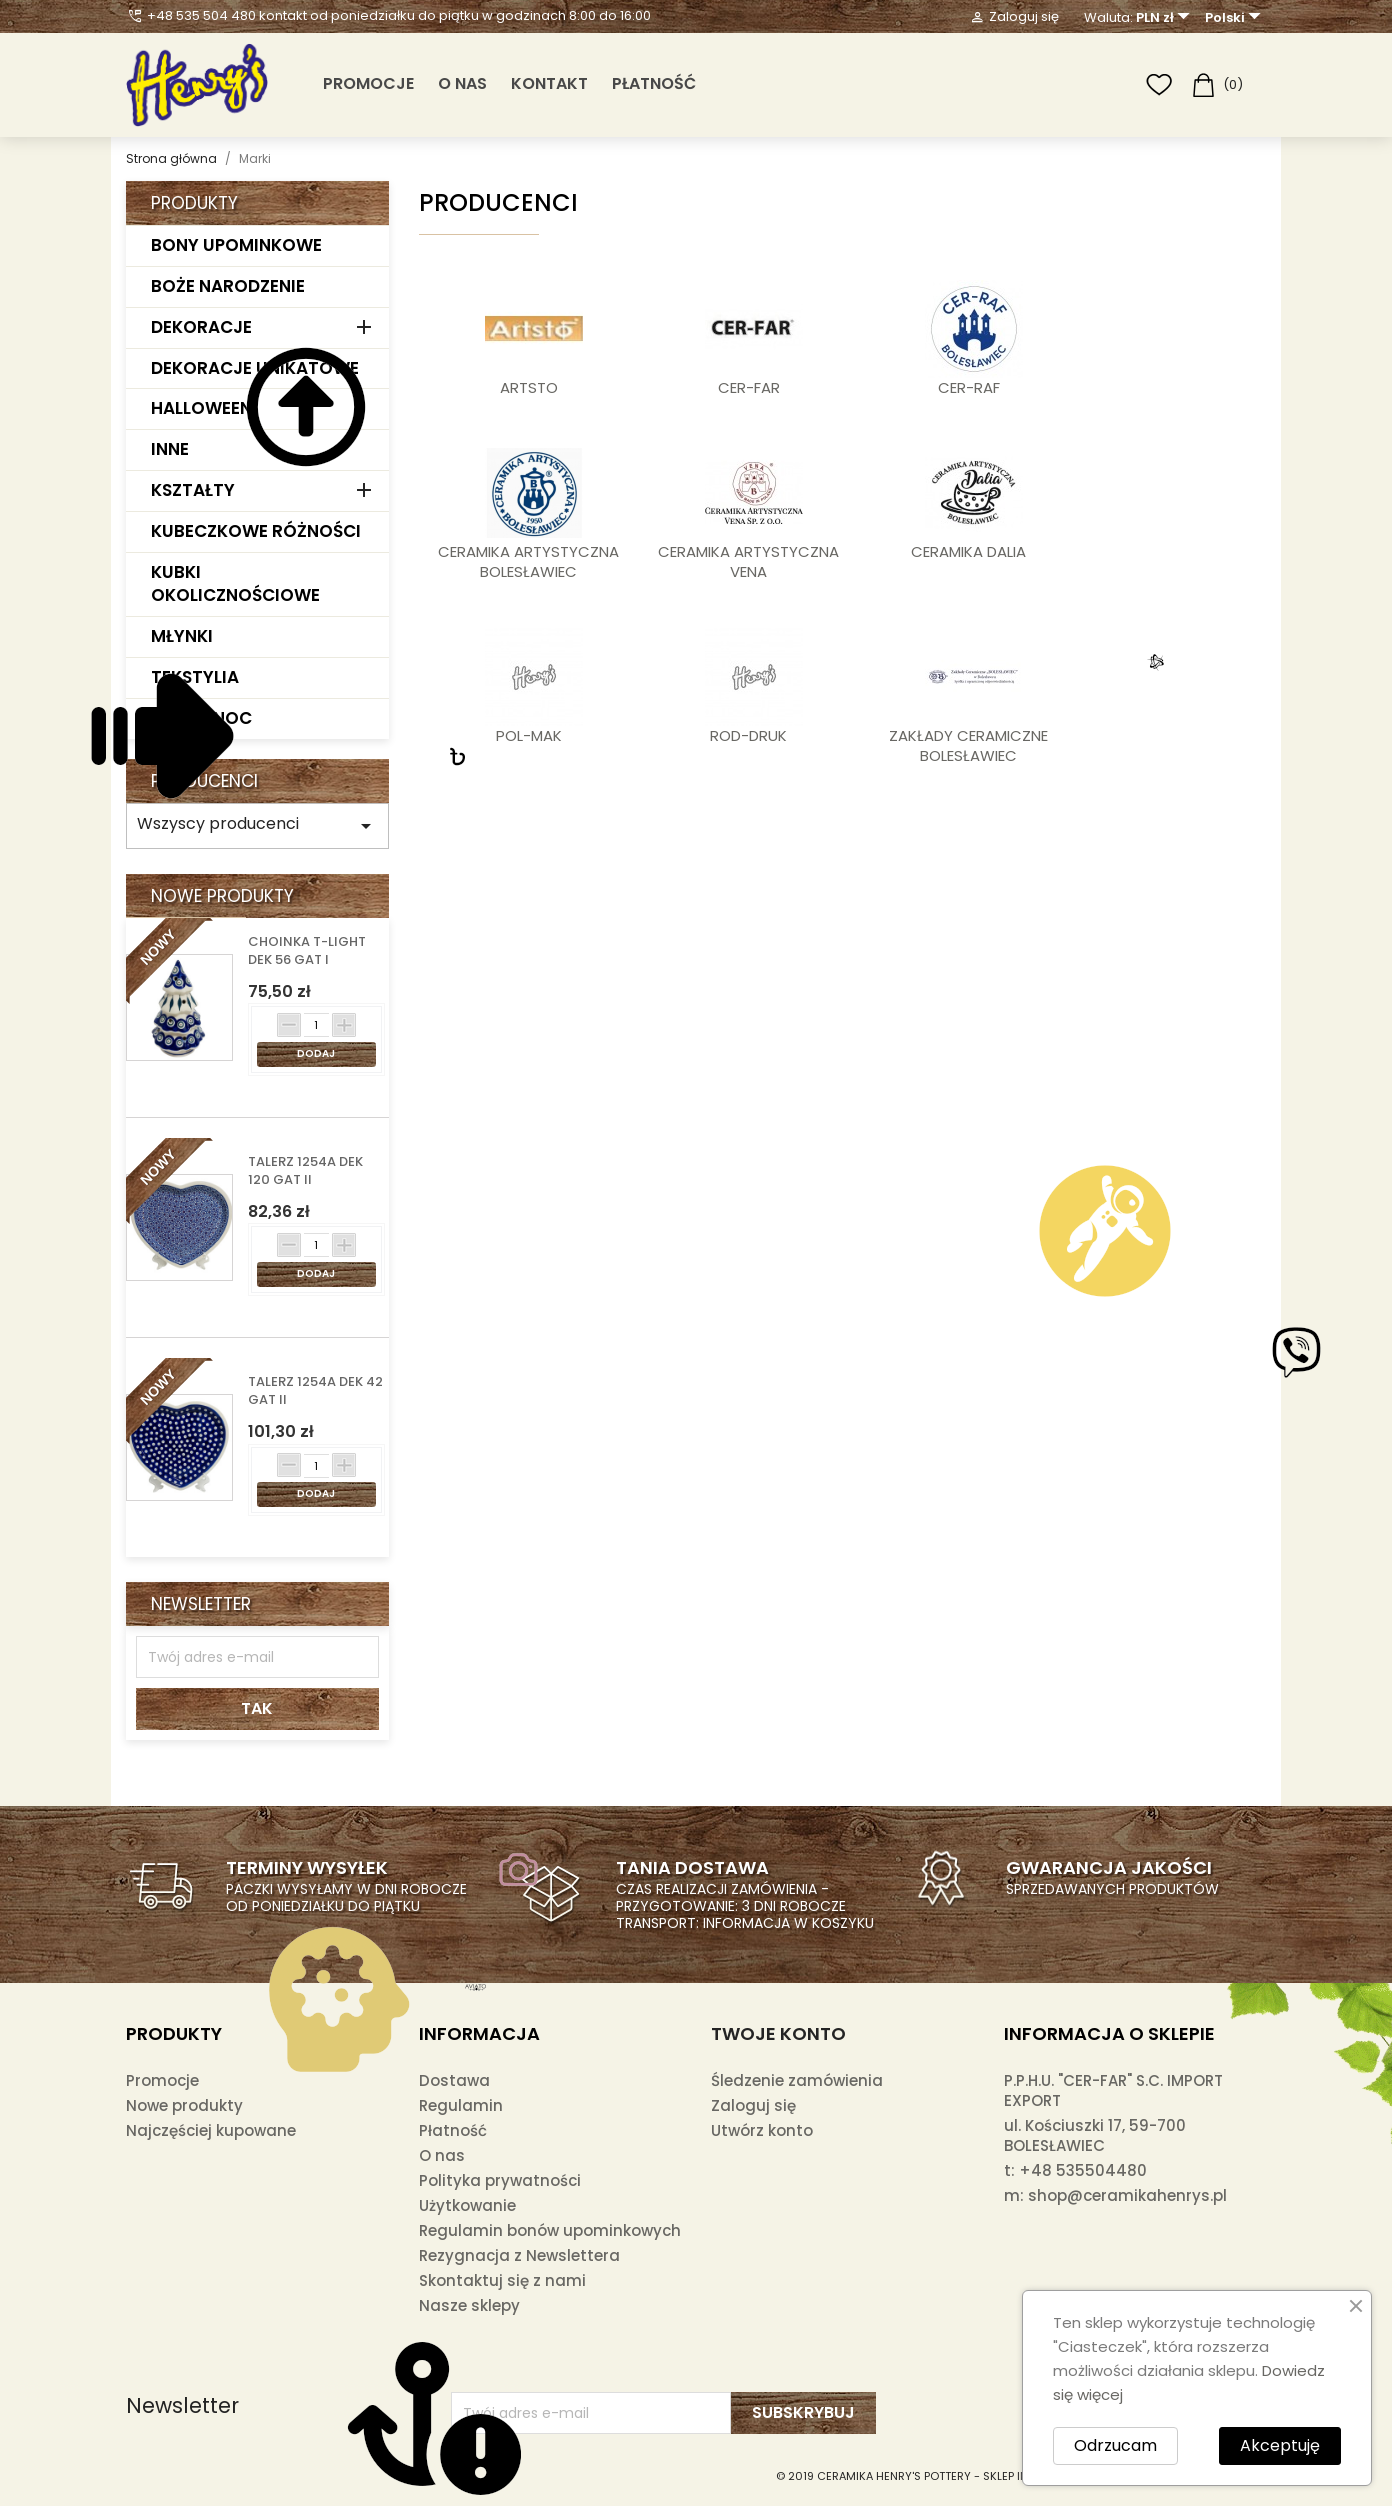  What do you see at coordinates (306, 407) in the screenshot?
I see `scroll to top of page` at bounding box center [306, 407].